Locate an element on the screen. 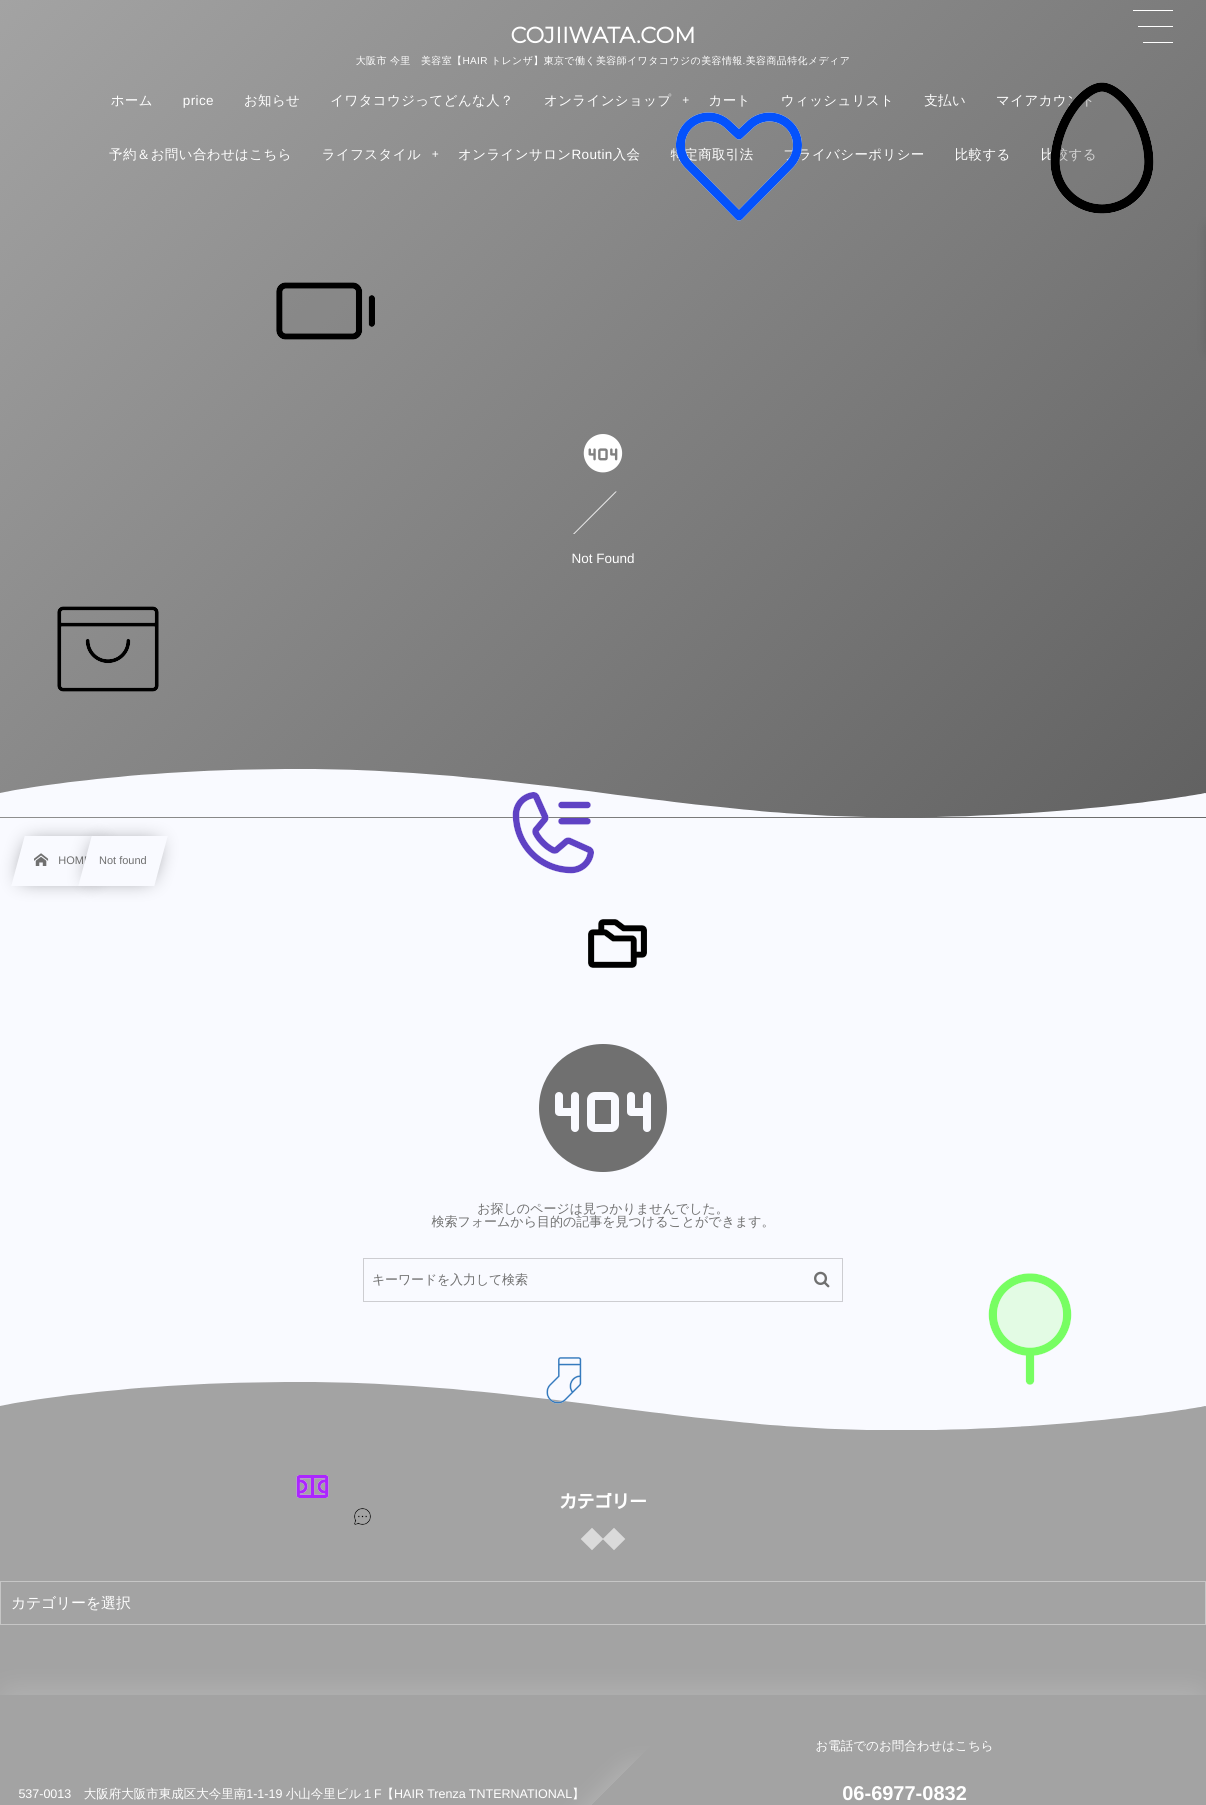 The image size is (1206, 1805). indicates battery is empty or depleted is located at coordinates (324, 311).